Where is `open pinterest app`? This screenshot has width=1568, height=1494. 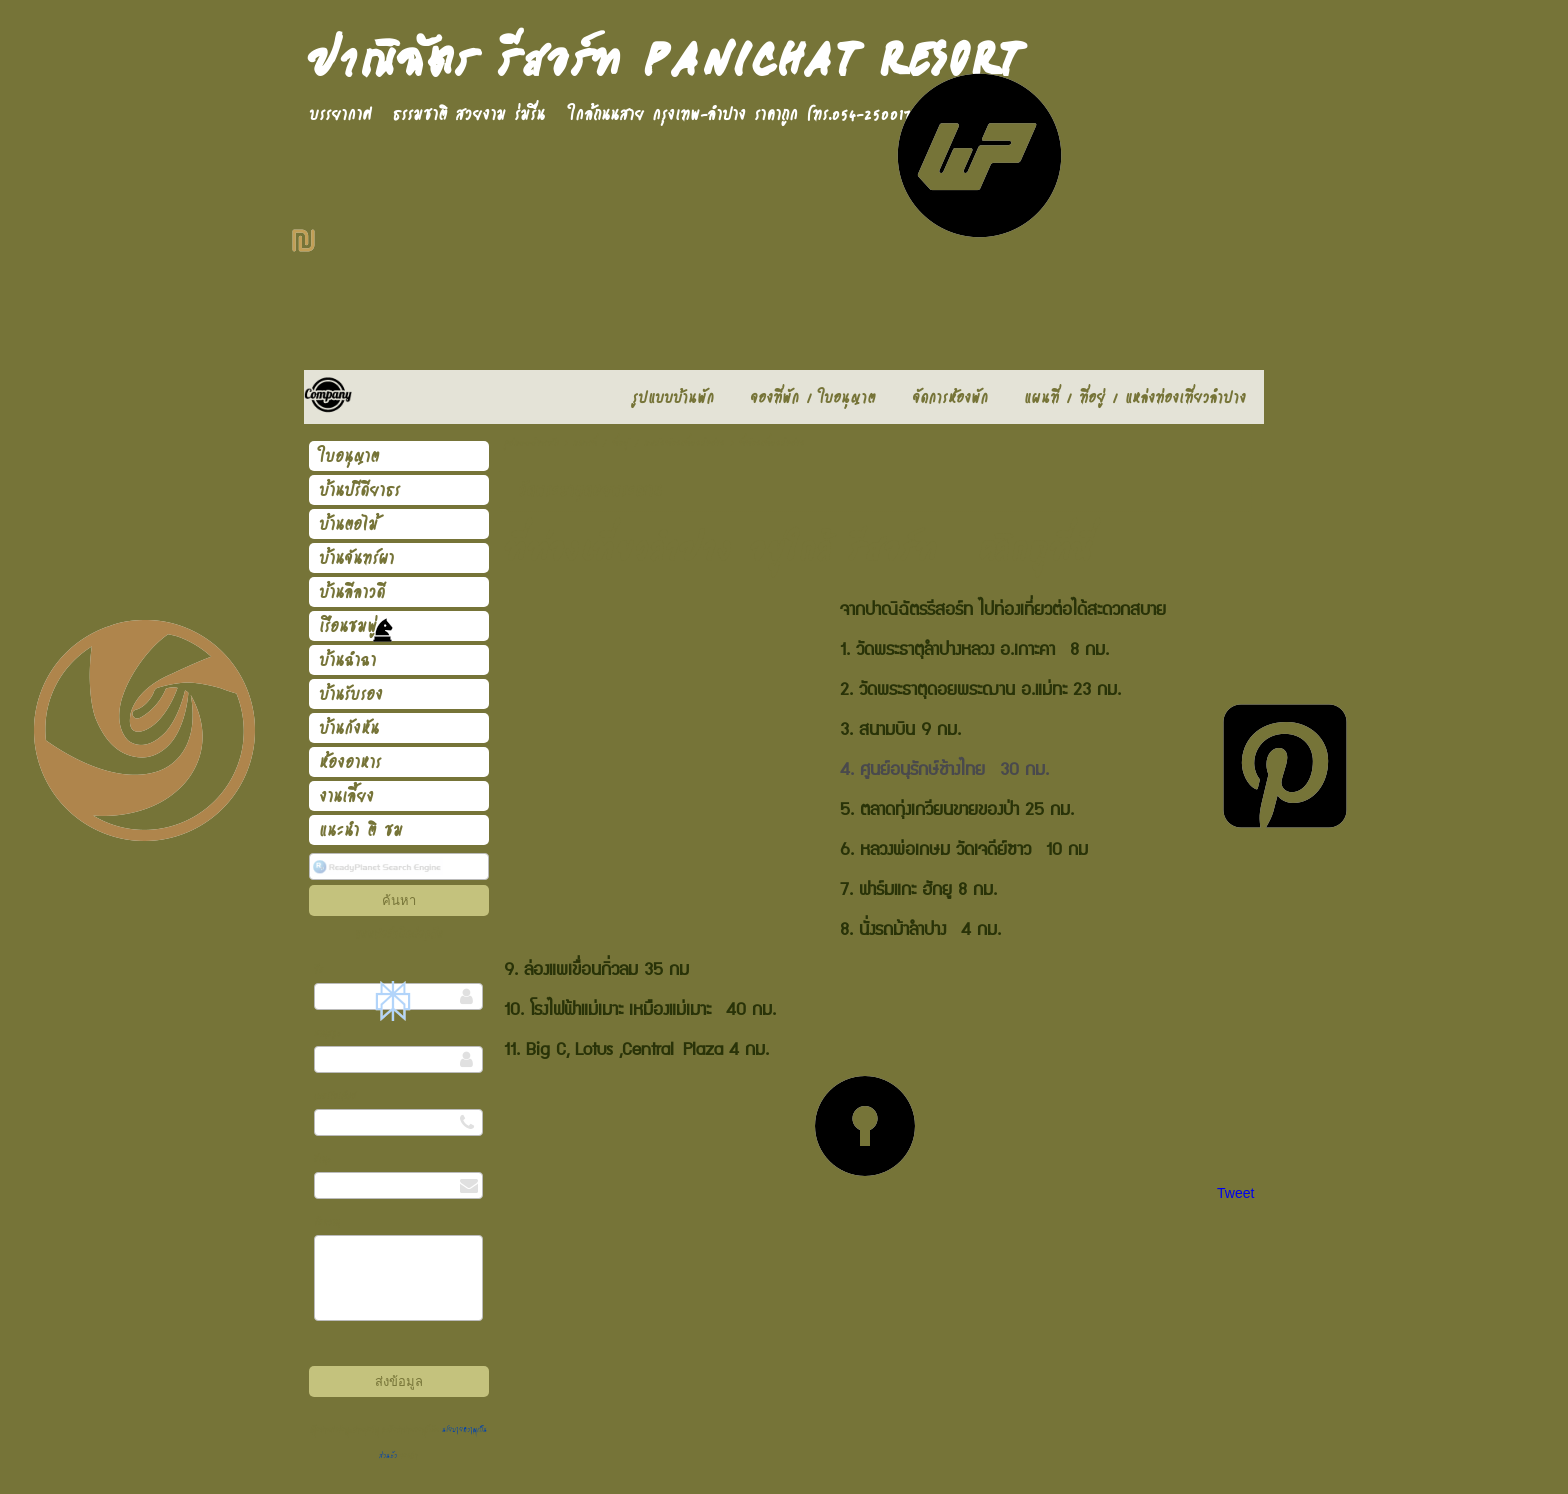
open pinterest app is located at coordinates (1285, 766).